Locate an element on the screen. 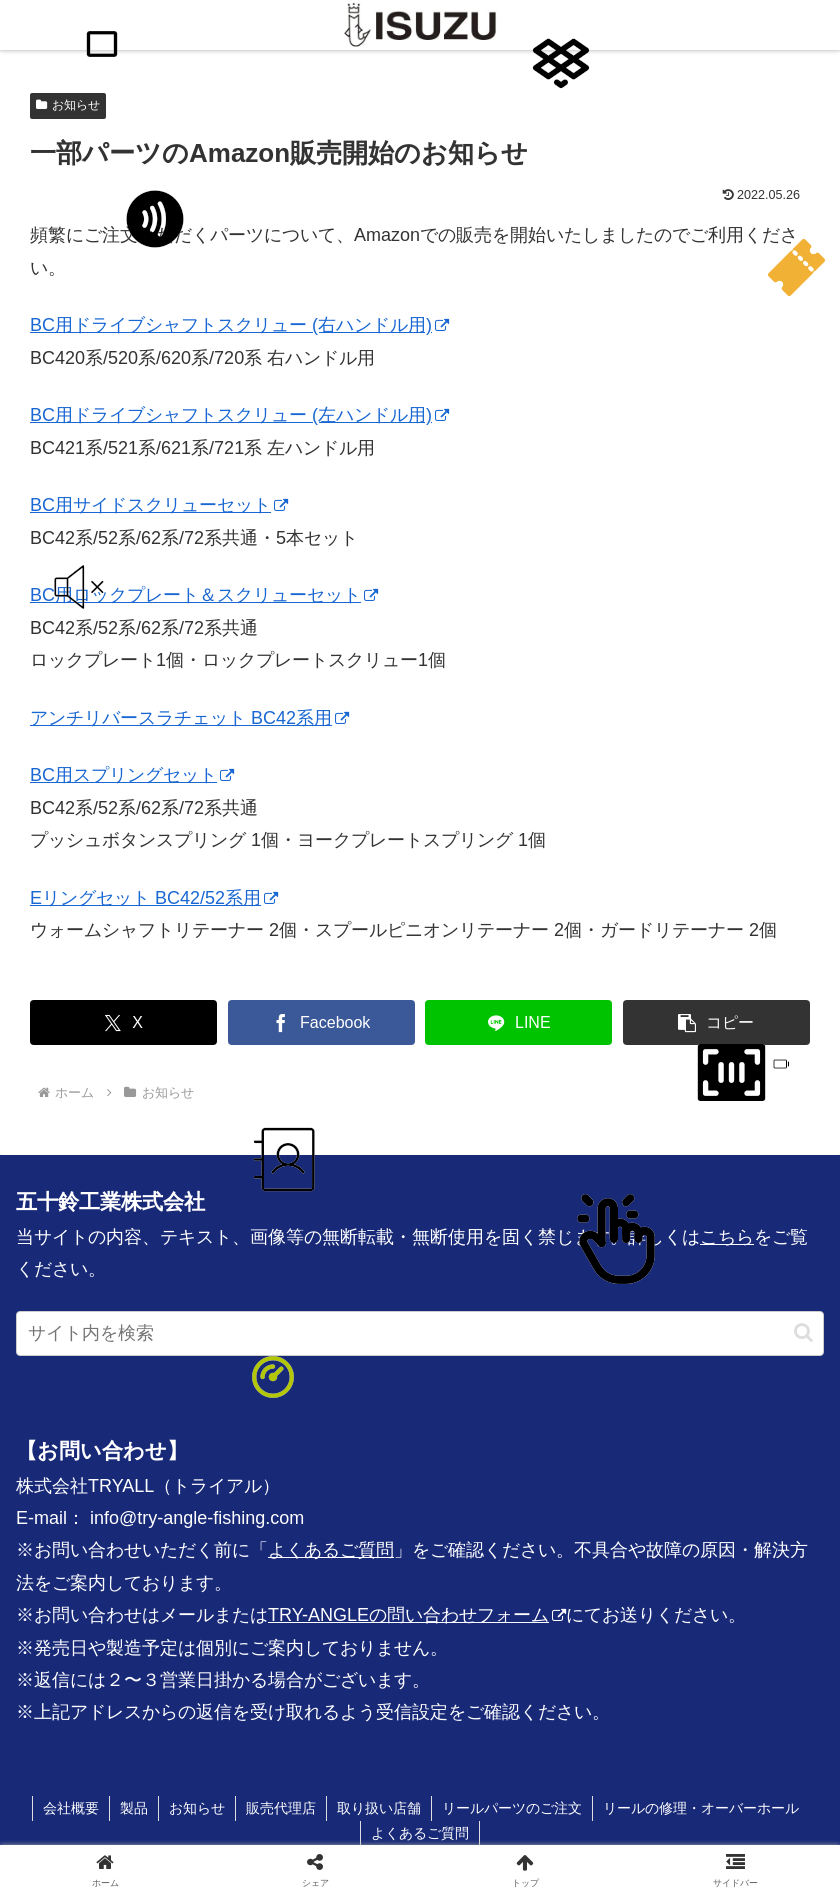 The width and height of the screenshot is (840, 1895). tap to pay with contactless payment is located at coordinates (155, 219).